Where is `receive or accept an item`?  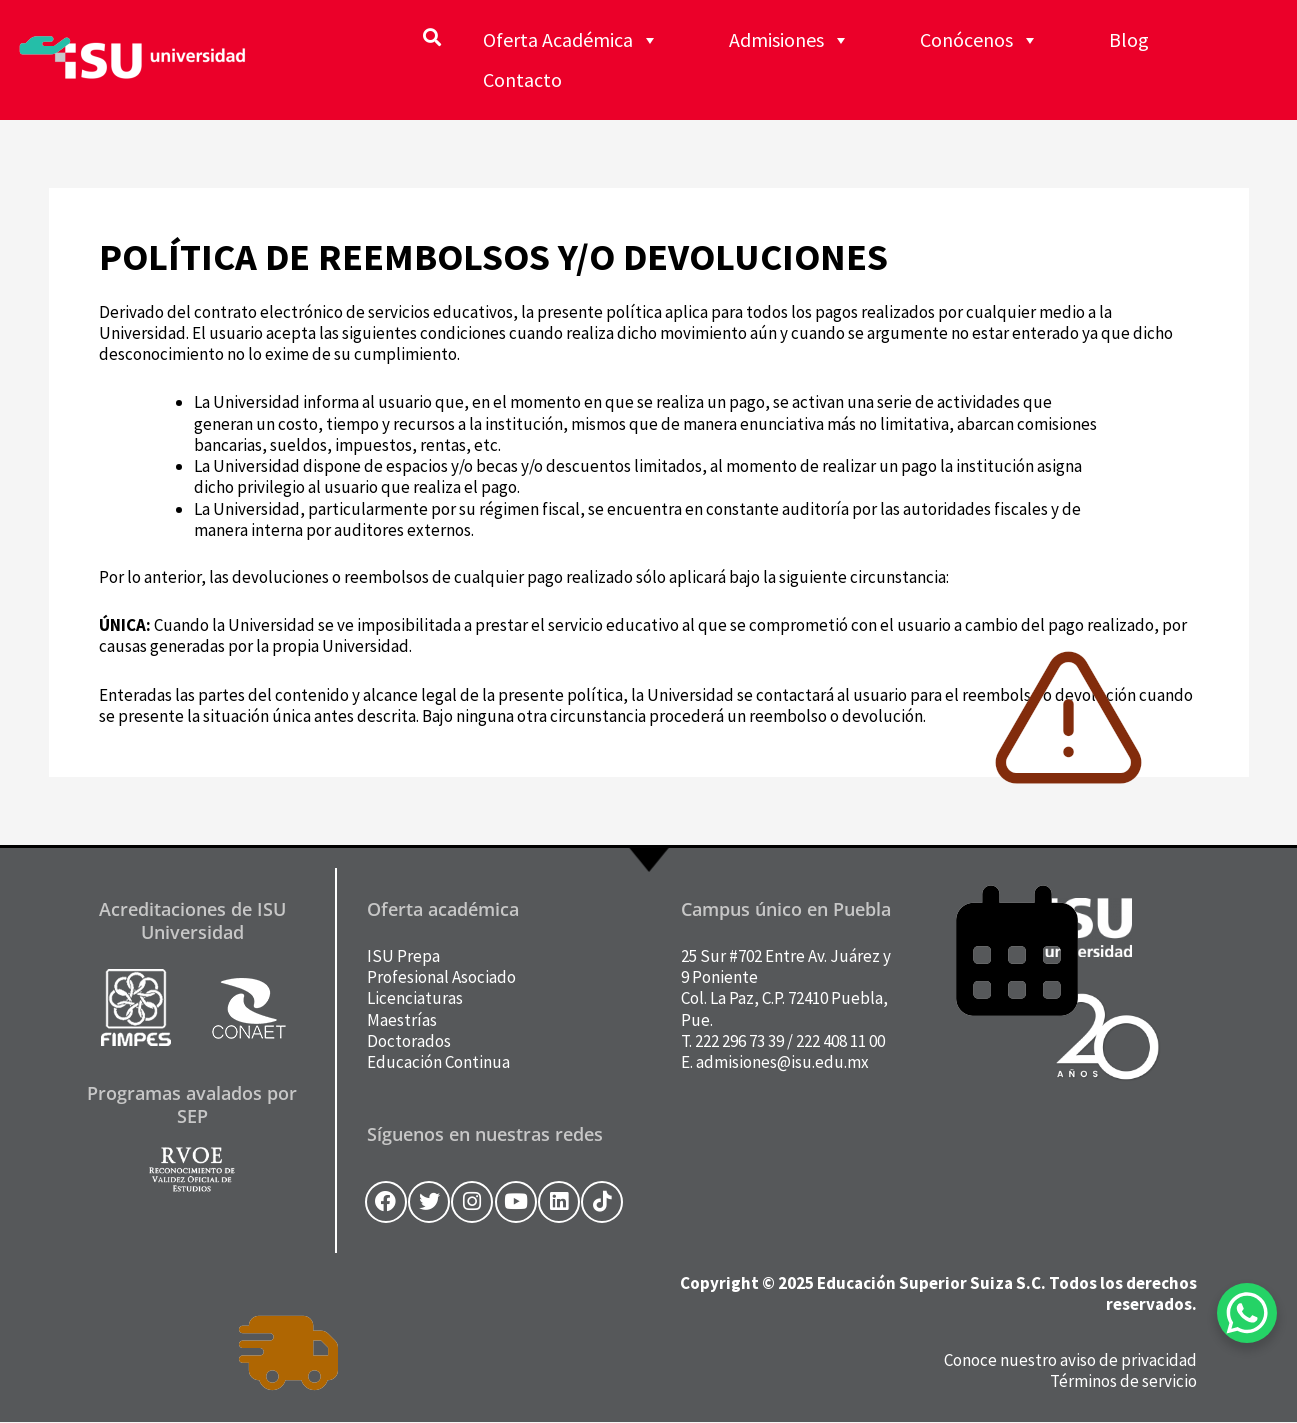
receive or accept an item is located at coordinates (45, 32).